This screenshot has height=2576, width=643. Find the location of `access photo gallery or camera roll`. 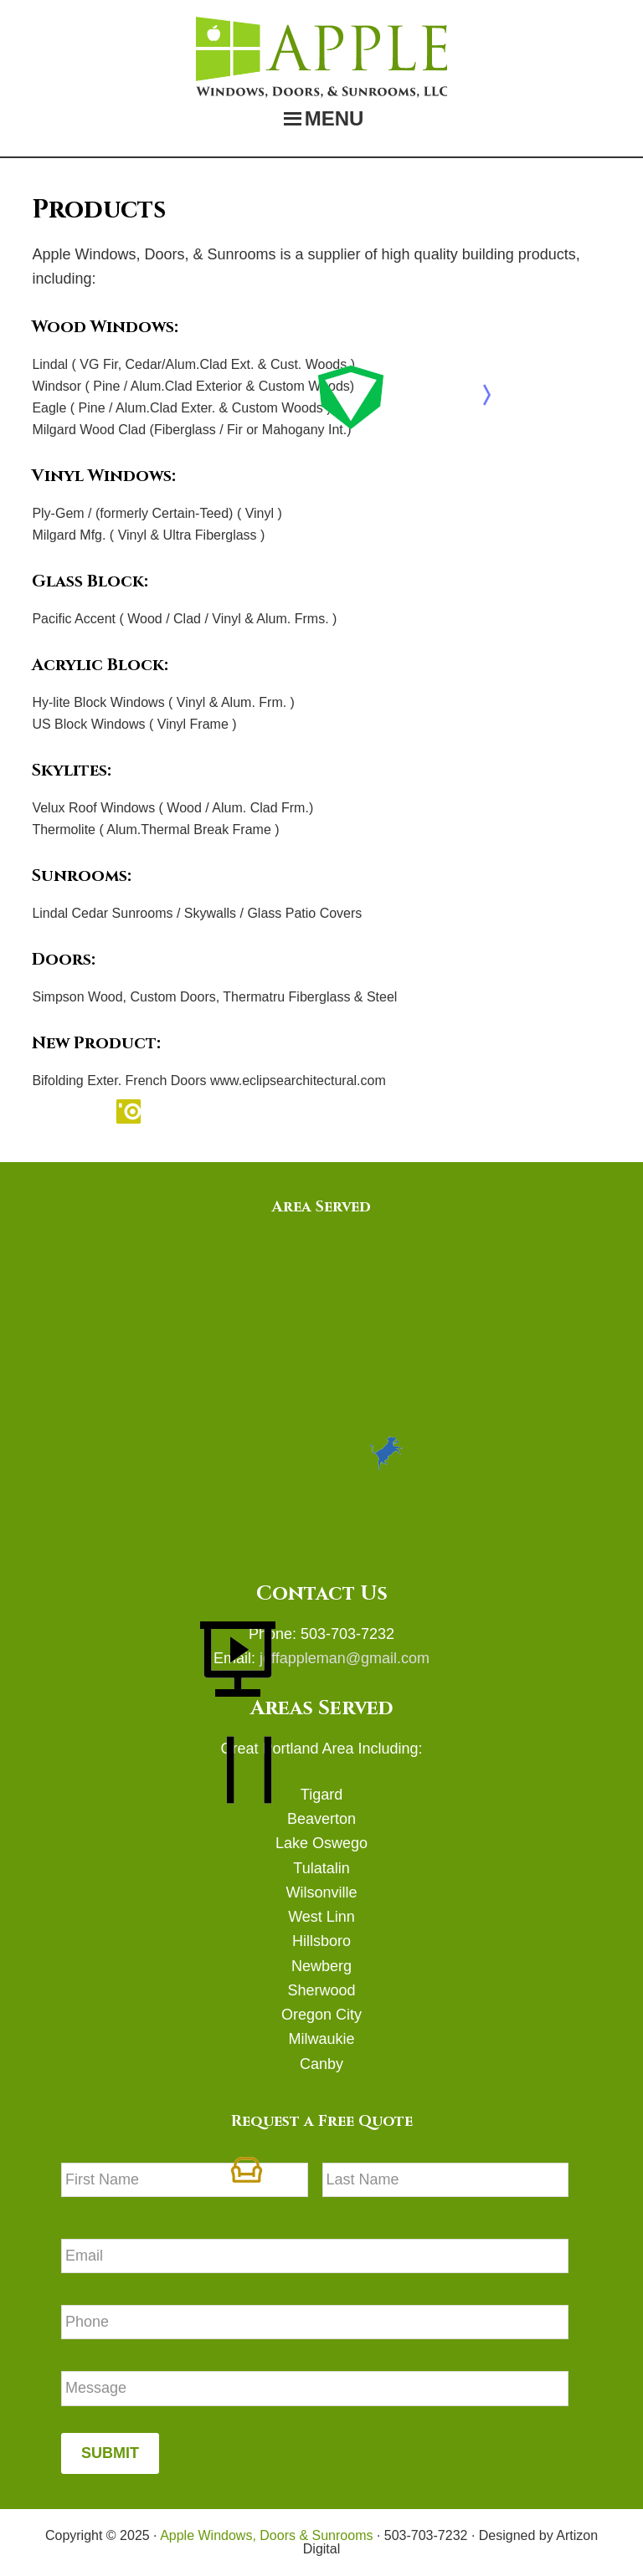

access photo gallery or camera roll is located at coordinates (128, 1111).